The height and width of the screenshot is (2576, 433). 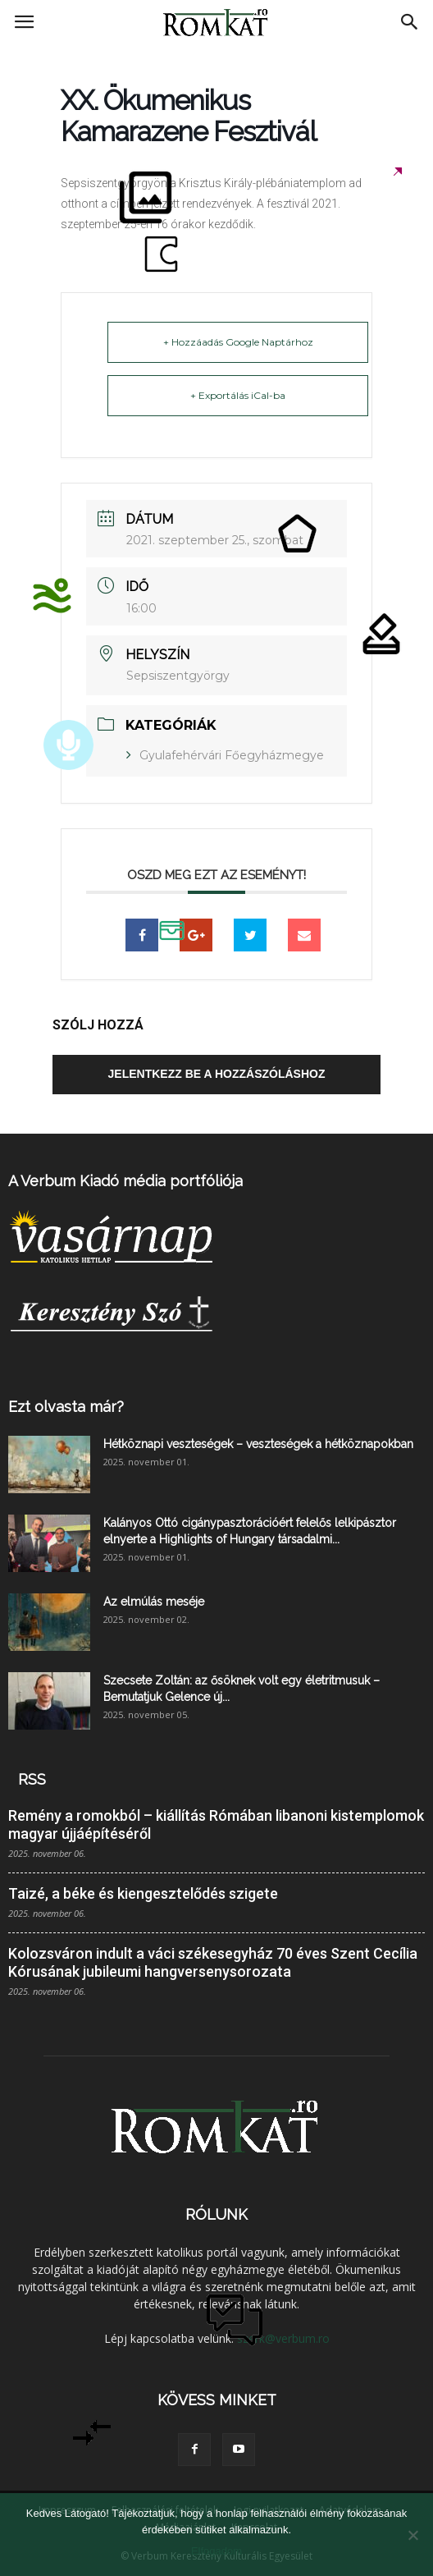 I want to click on open link in a new tab or window, so click(x=398, y=172).